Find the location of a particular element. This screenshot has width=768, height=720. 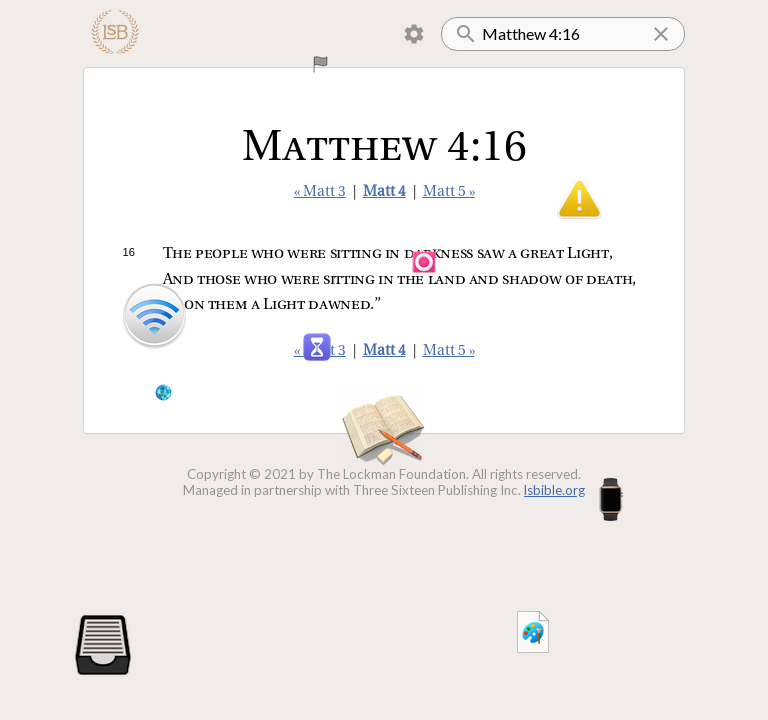

open airport utility to manage wireless network settings is located at coordinates (154, 314).